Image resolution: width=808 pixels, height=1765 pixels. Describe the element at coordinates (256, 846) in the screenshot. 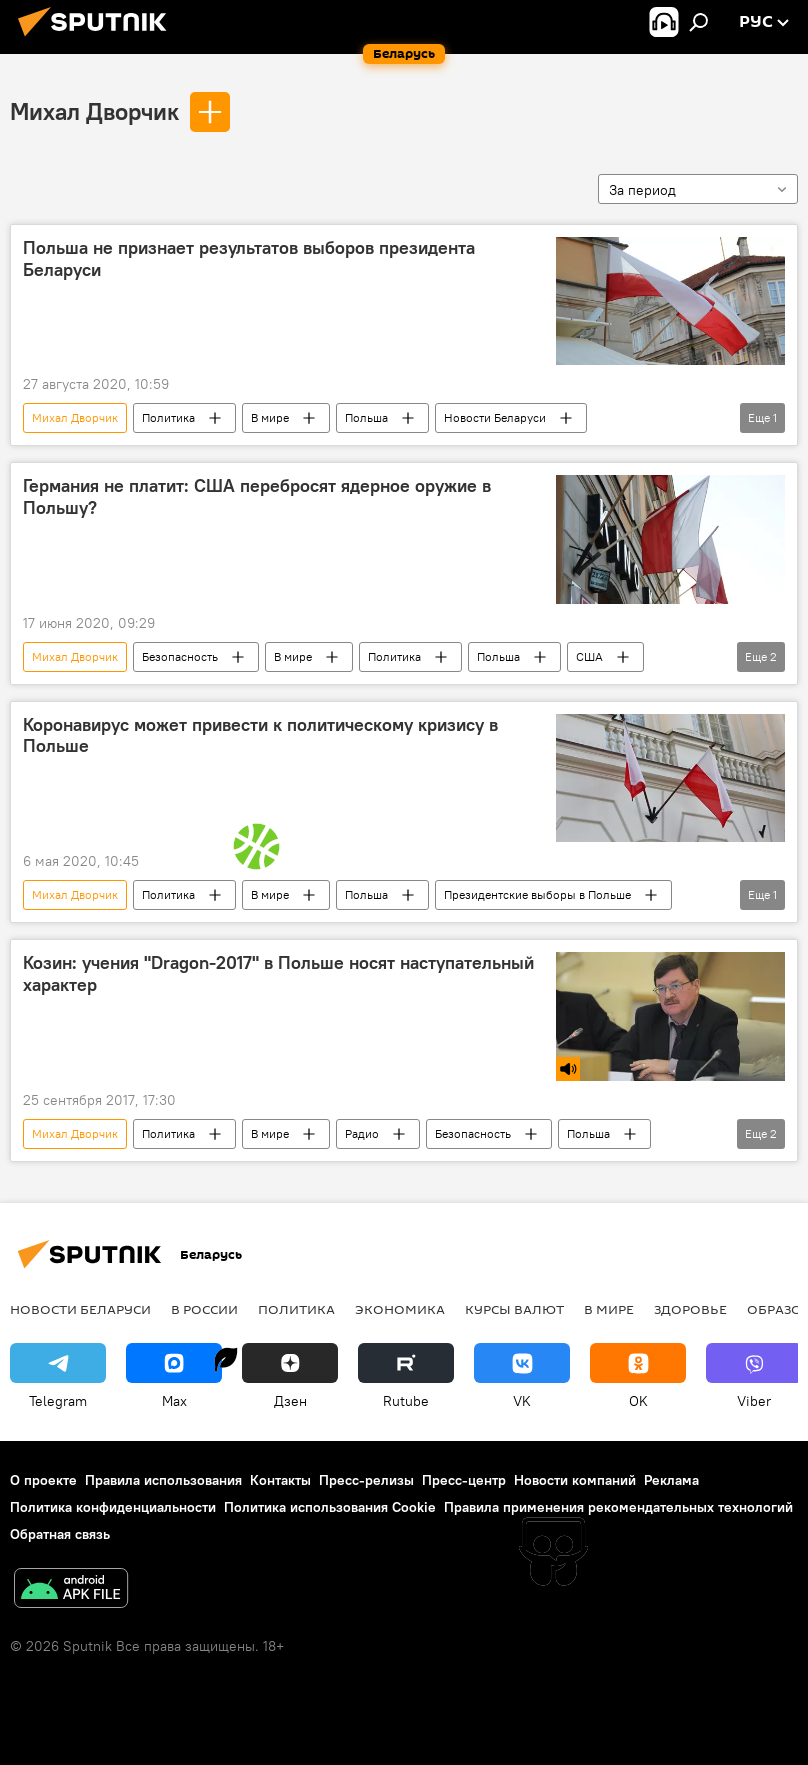

I see `access sports scores and updates` at that location.